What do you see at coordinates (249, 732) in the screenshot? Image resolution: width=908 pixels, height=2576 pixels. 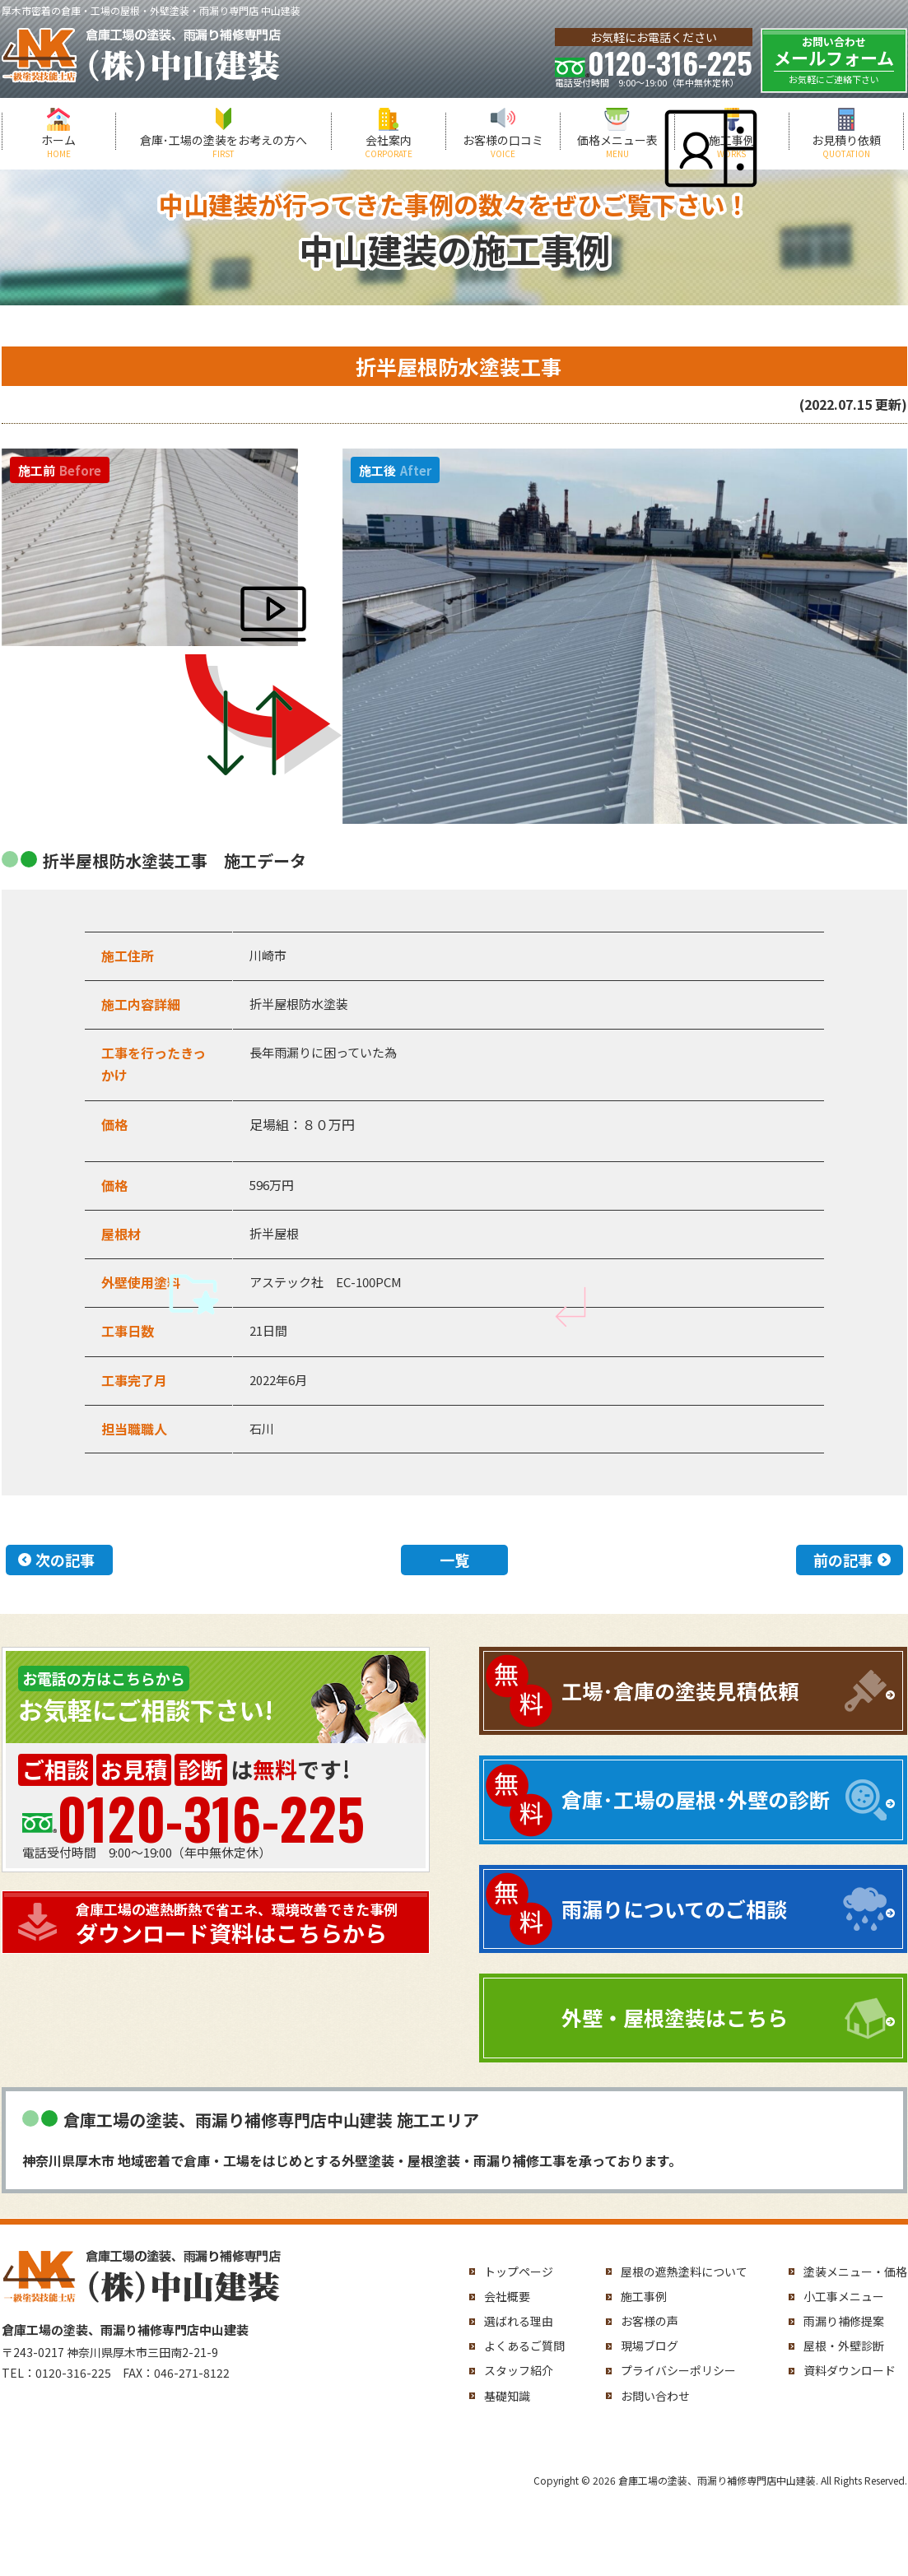 I see `sort items in ascending or descending order` at bounding box center [249, 732].